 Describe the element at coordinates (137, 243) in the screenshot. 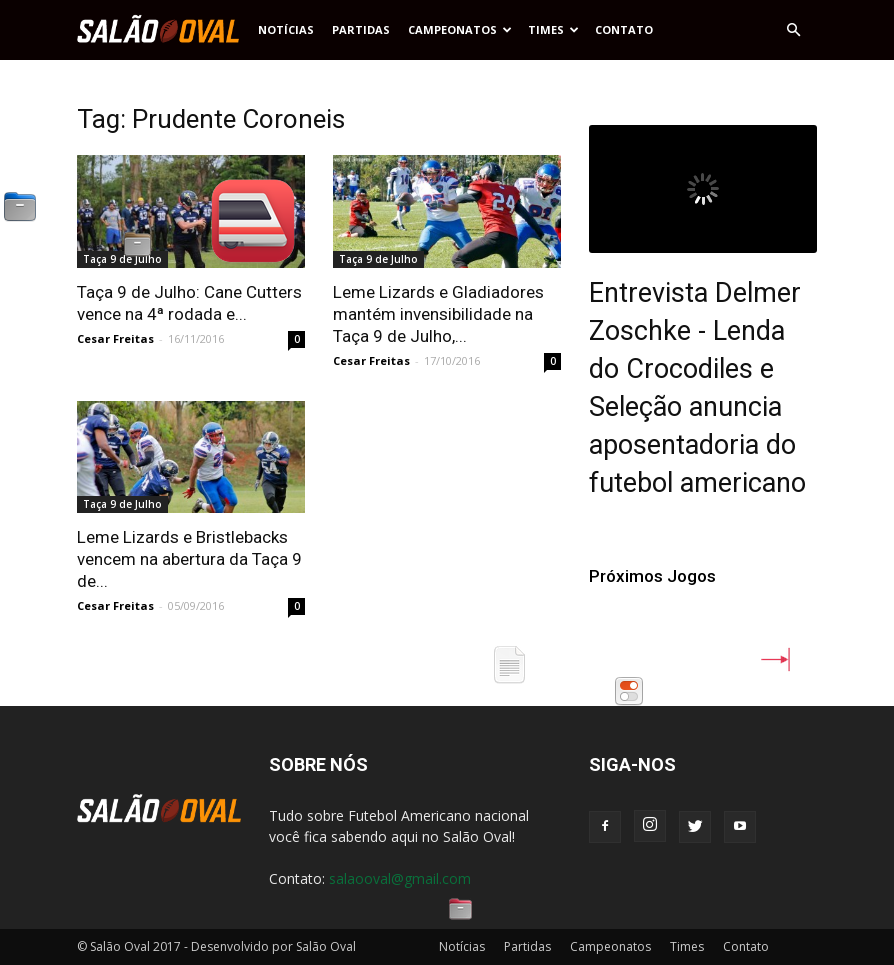

I see `open the nautilus file manager` at that location.